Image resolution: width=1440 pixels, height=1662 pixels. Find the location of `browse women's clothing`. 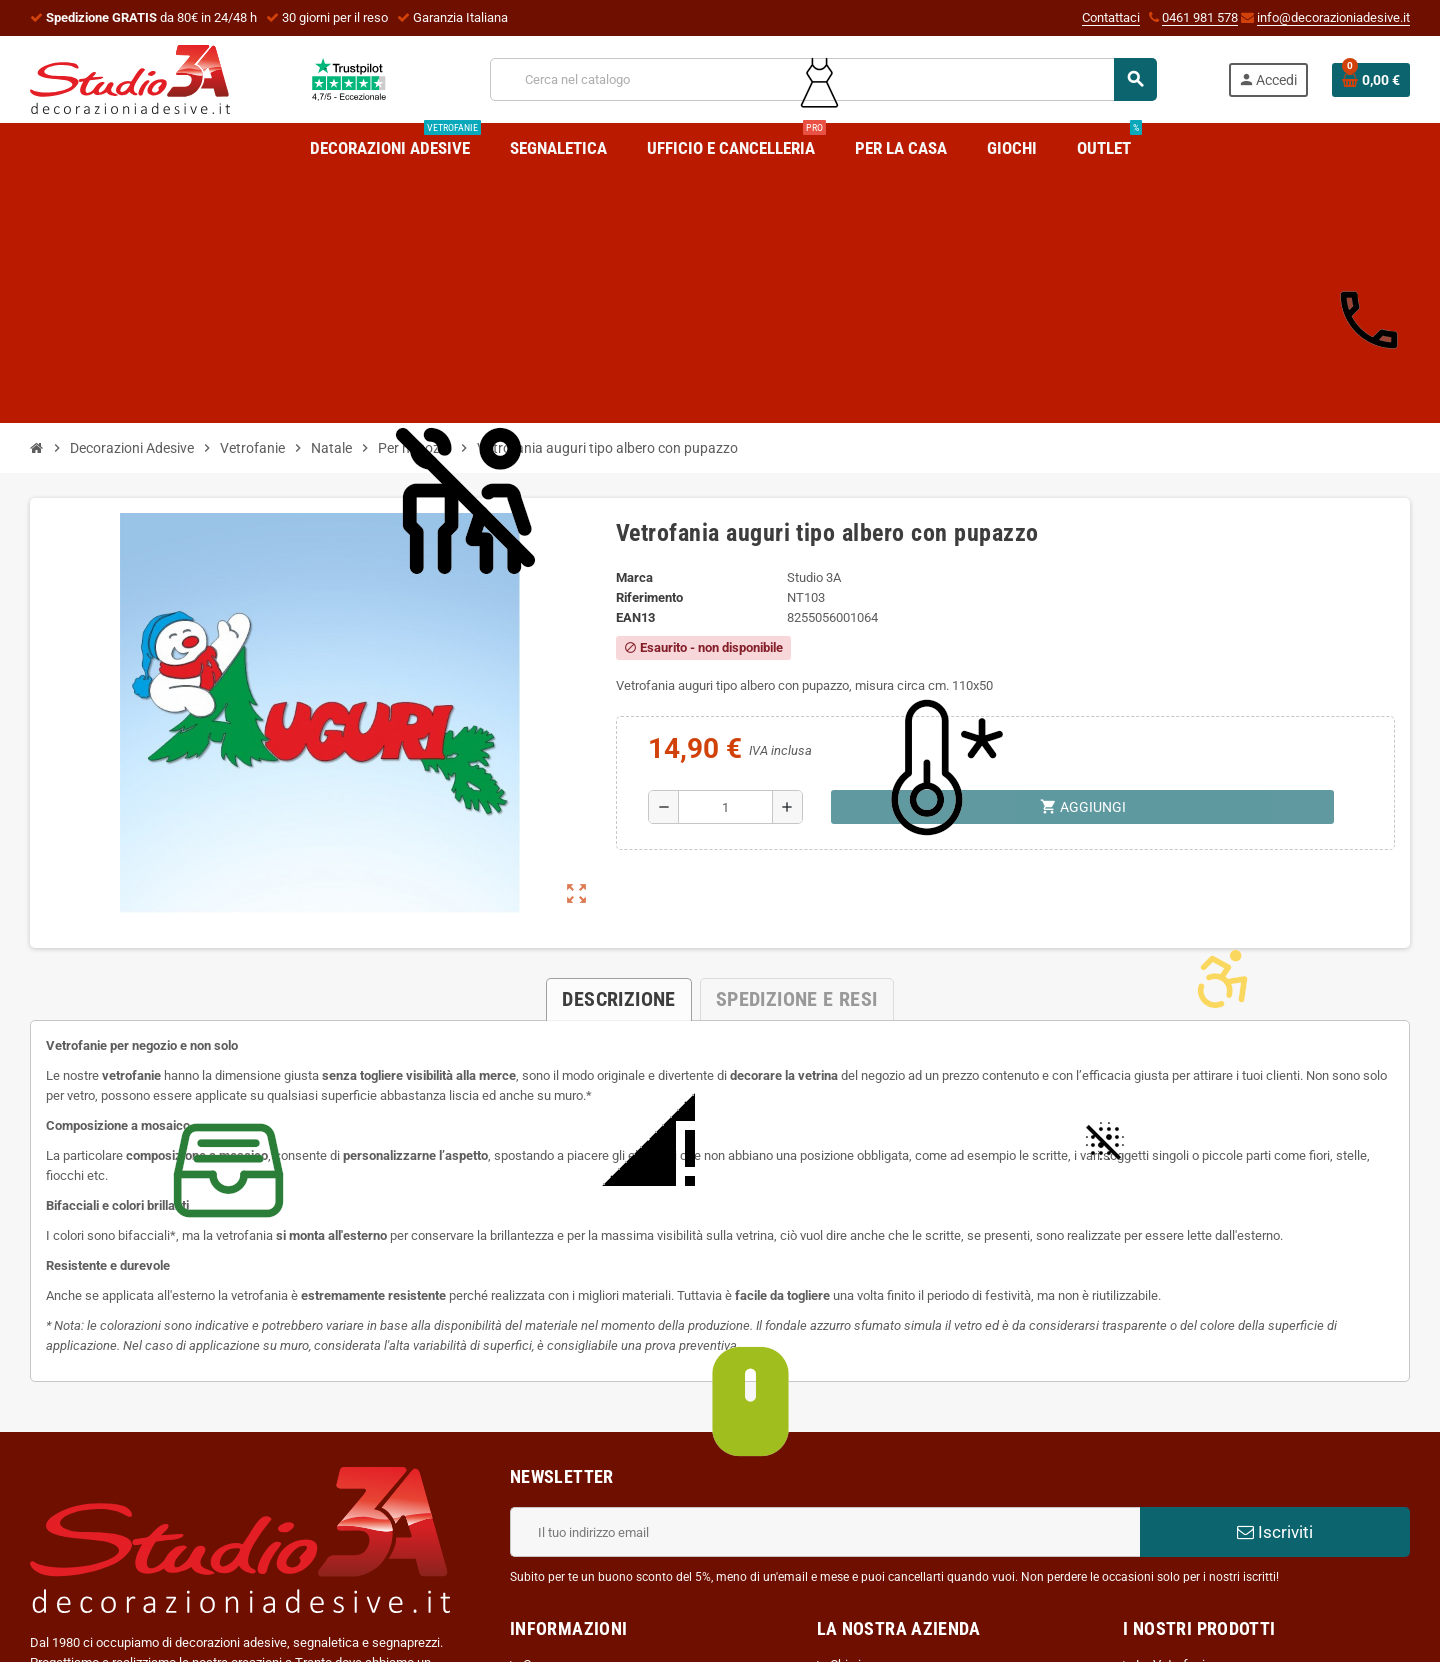

browse women's clothing is located at coordinates (819, 85).